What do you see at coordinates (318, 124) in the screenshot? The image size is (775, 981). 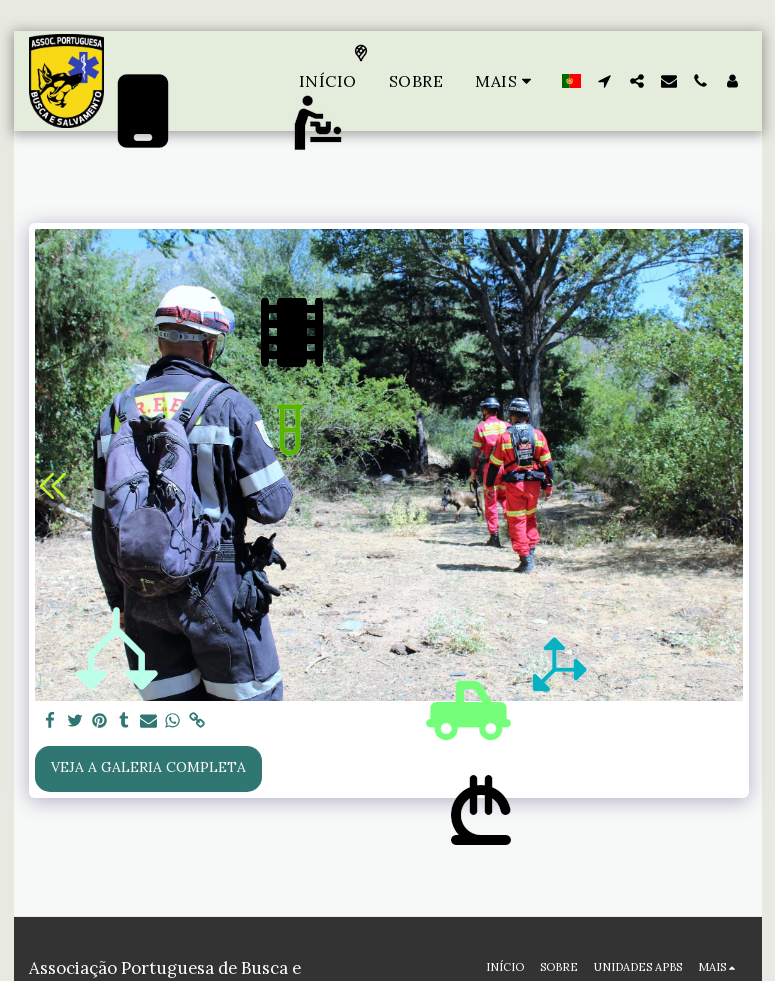 I see `indicates baby changing station nearby` at bounding box center [318, 124].